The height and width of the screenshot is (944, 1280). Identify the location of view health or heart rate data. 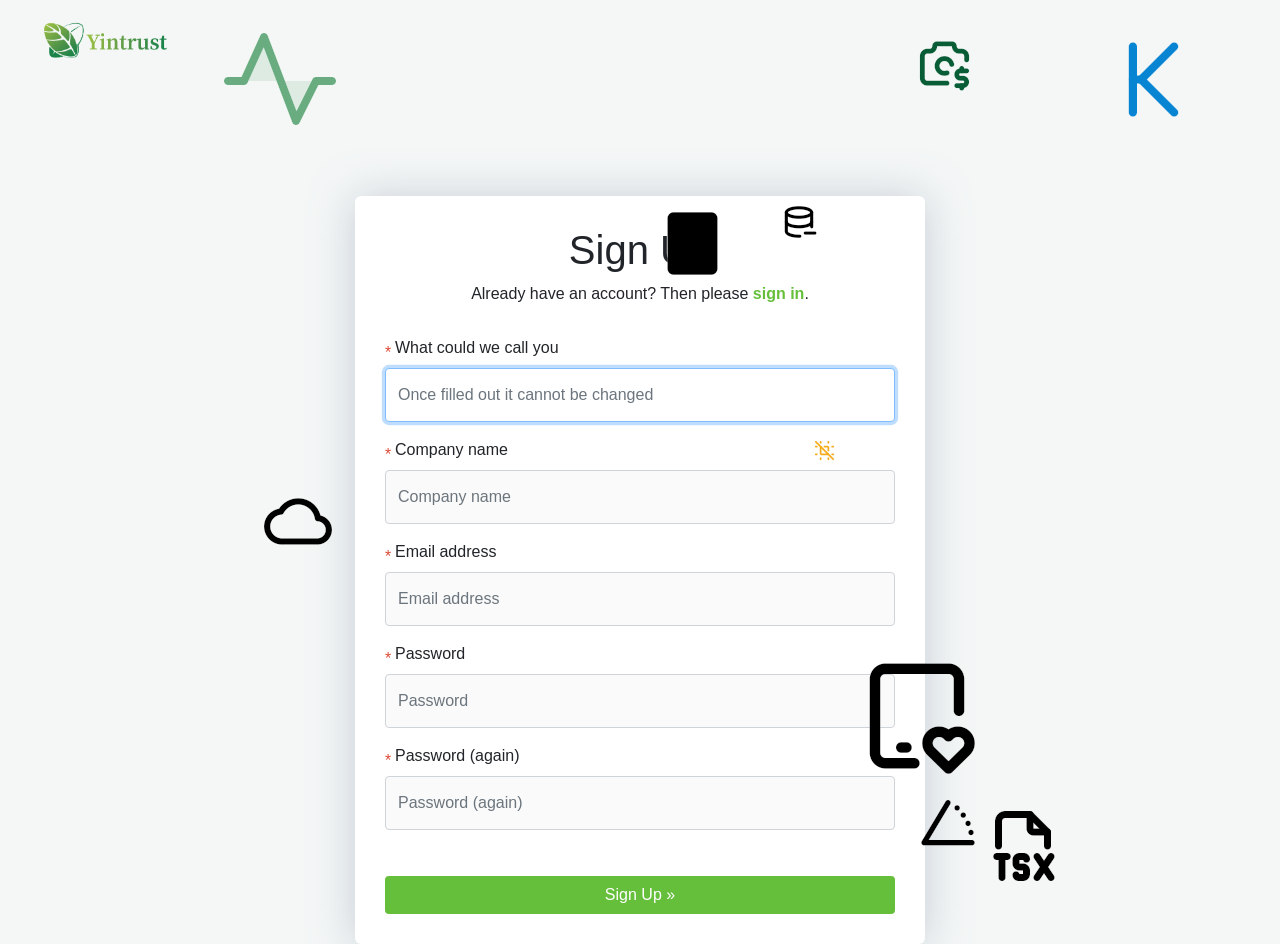
(280, 81).